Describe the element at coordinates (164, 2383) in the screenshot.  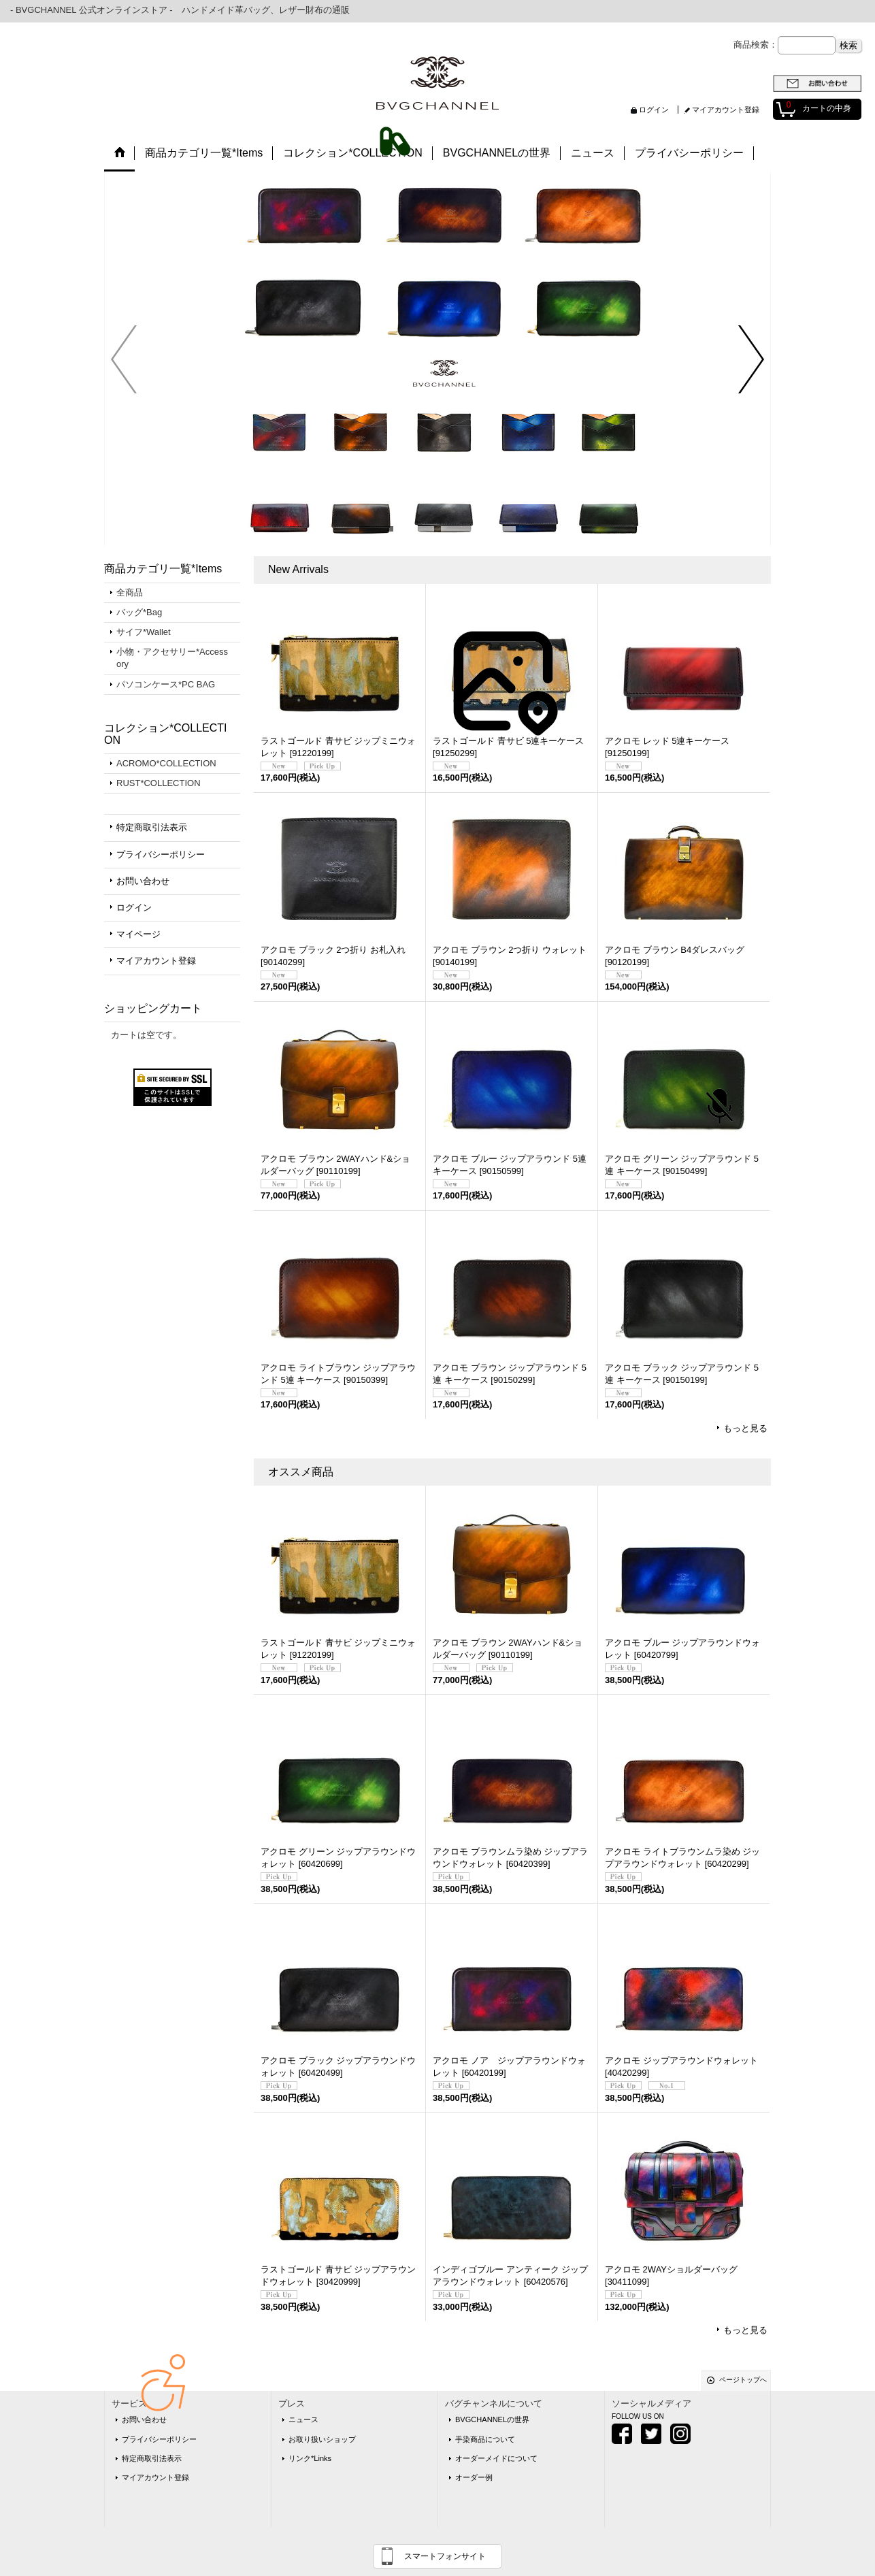
I see `indicates wheelchair accessible route or facility` at that location.